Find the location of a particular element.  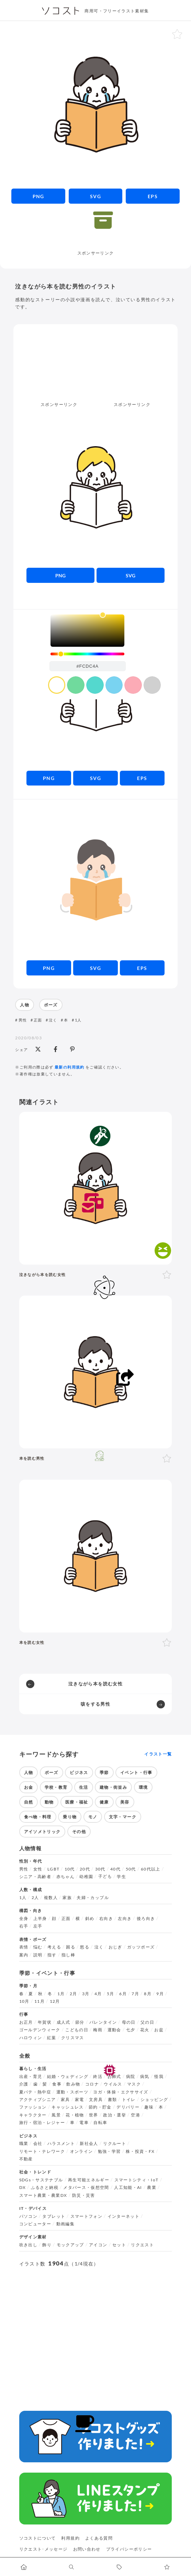

share content to another app or platform is located at coordinates (124, 1377).